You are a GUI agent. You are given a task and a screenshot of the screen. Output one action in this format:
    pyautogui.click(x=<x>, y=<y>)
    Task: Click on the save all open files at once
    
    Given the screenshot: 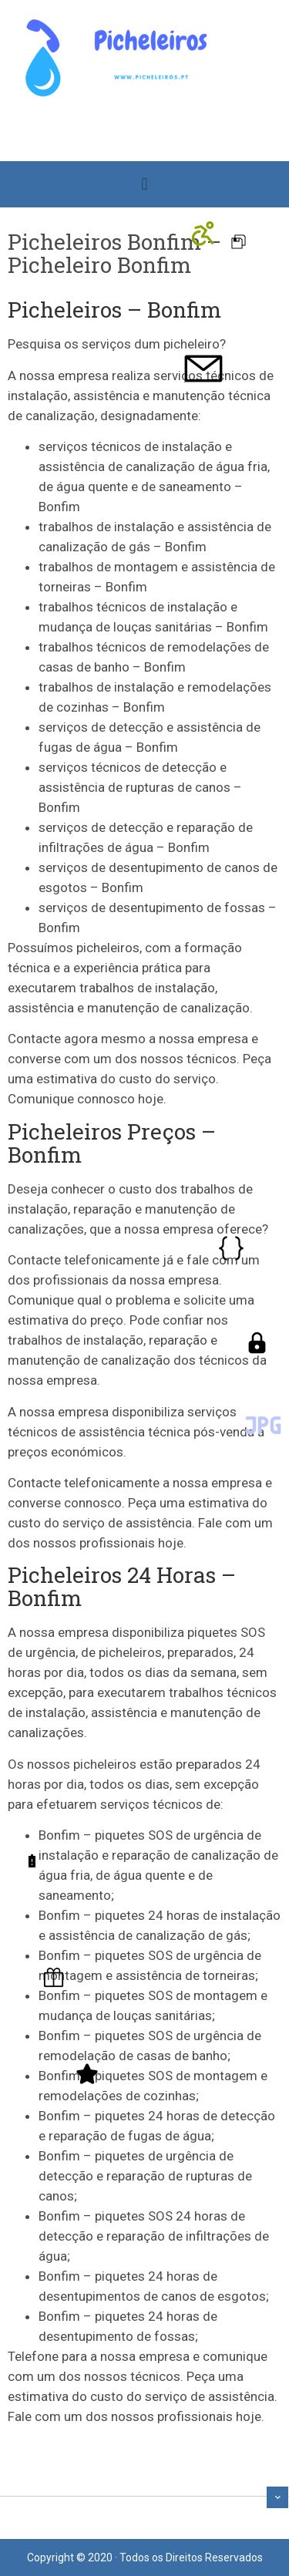 What is the action you would take?
    pyautogui.click(x=238, y=241)
    